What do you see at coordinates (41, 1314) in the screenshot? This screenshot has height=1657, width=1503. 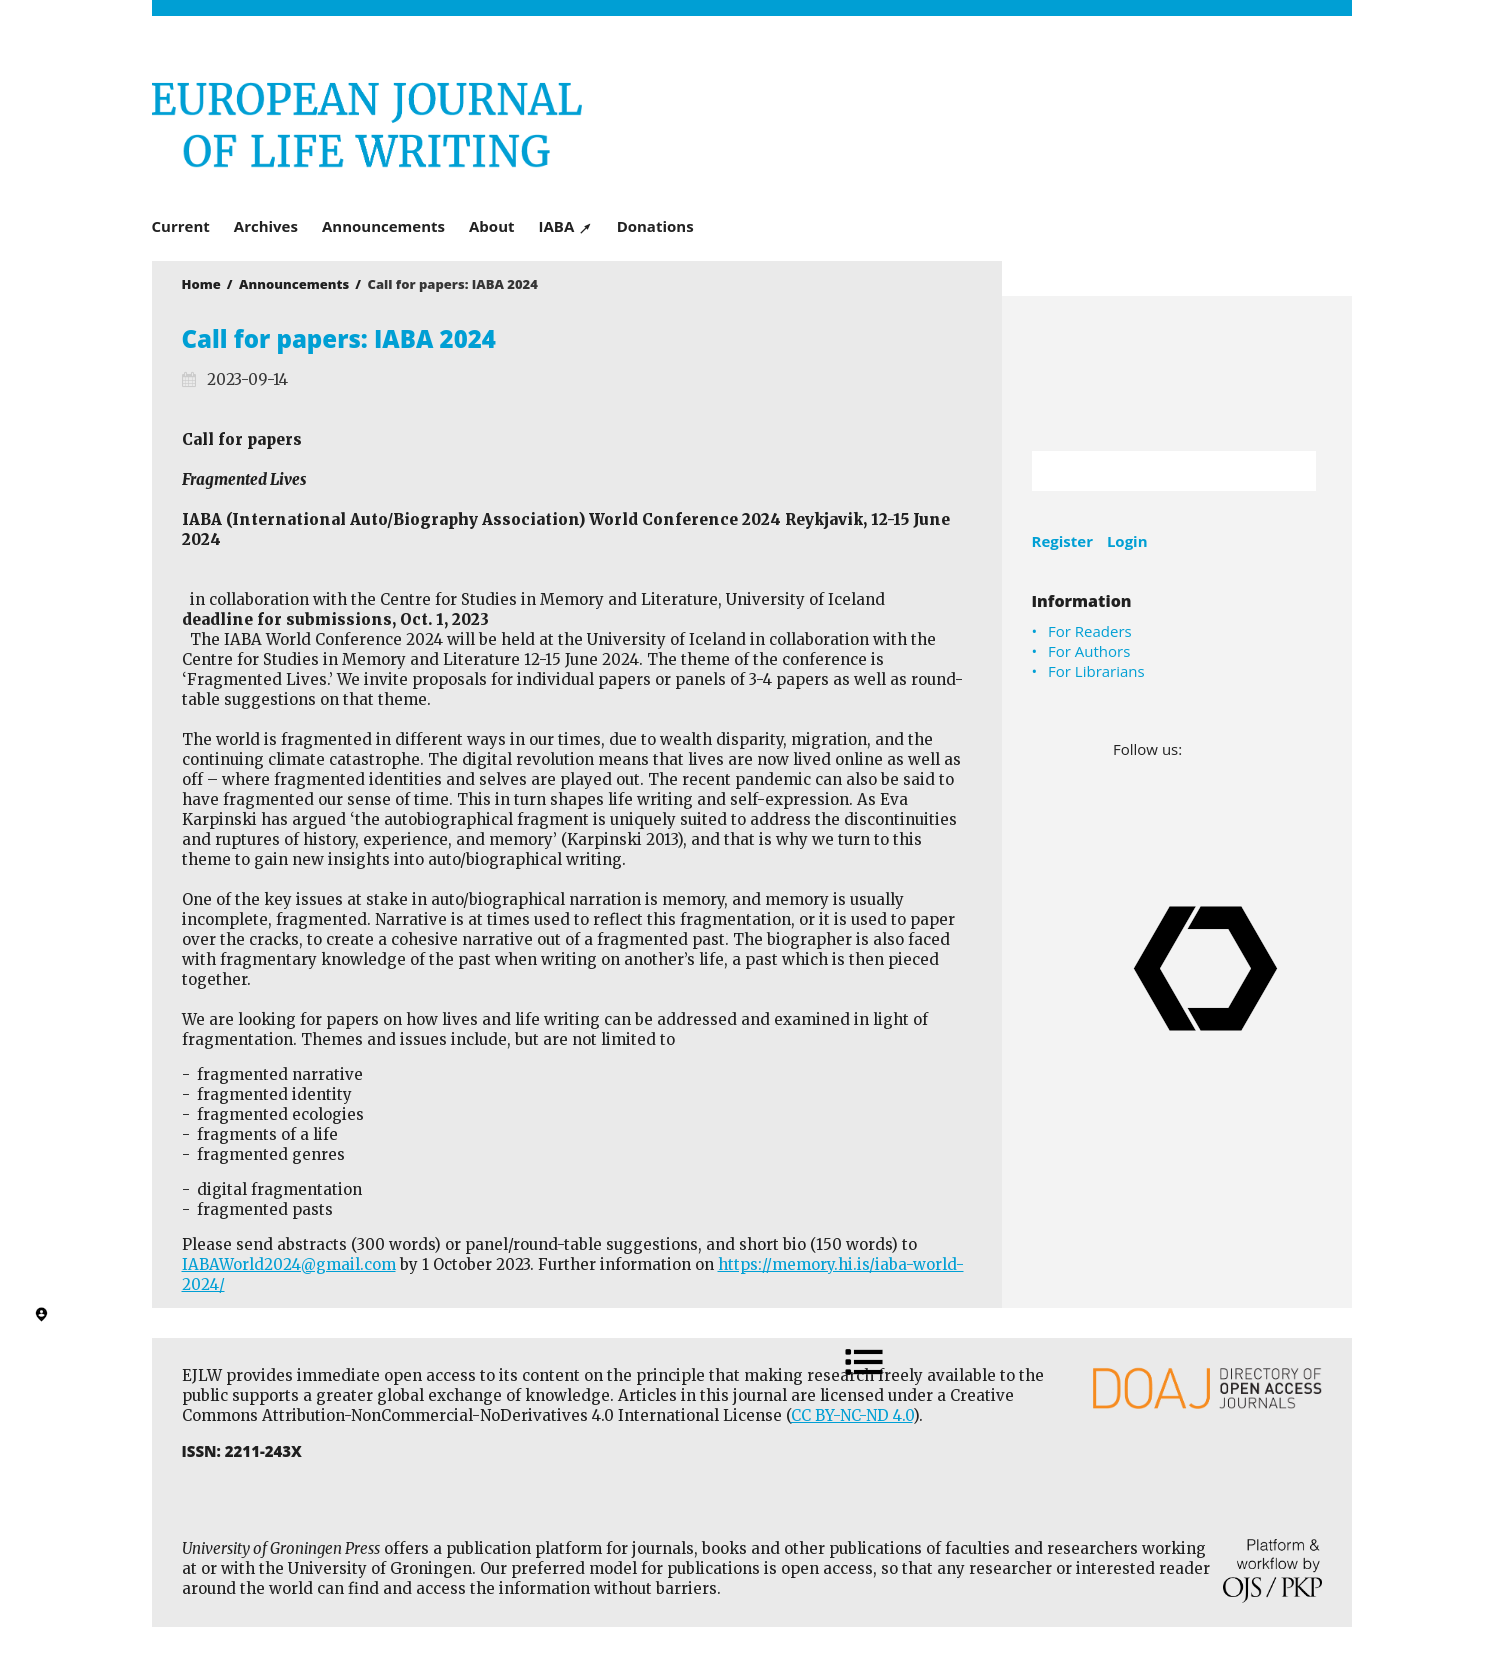 I see `view a person's location on the map` at bounding box center [41, 1314].